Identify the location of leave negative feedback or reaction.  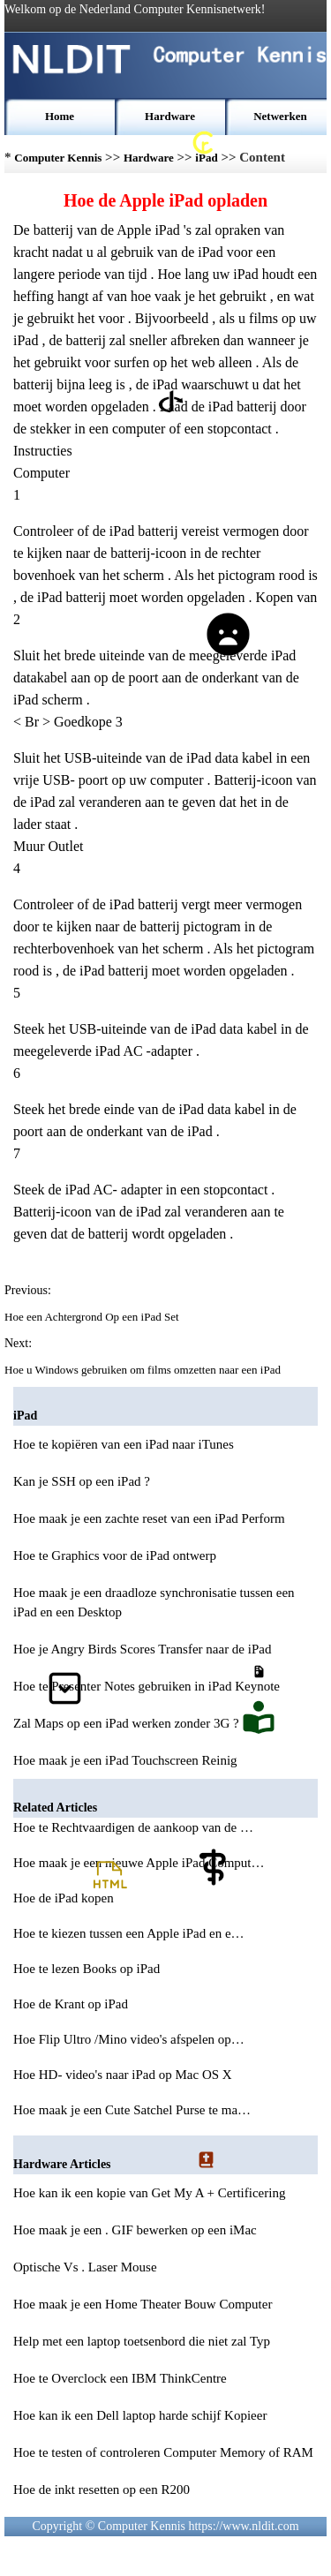
(228, 634).